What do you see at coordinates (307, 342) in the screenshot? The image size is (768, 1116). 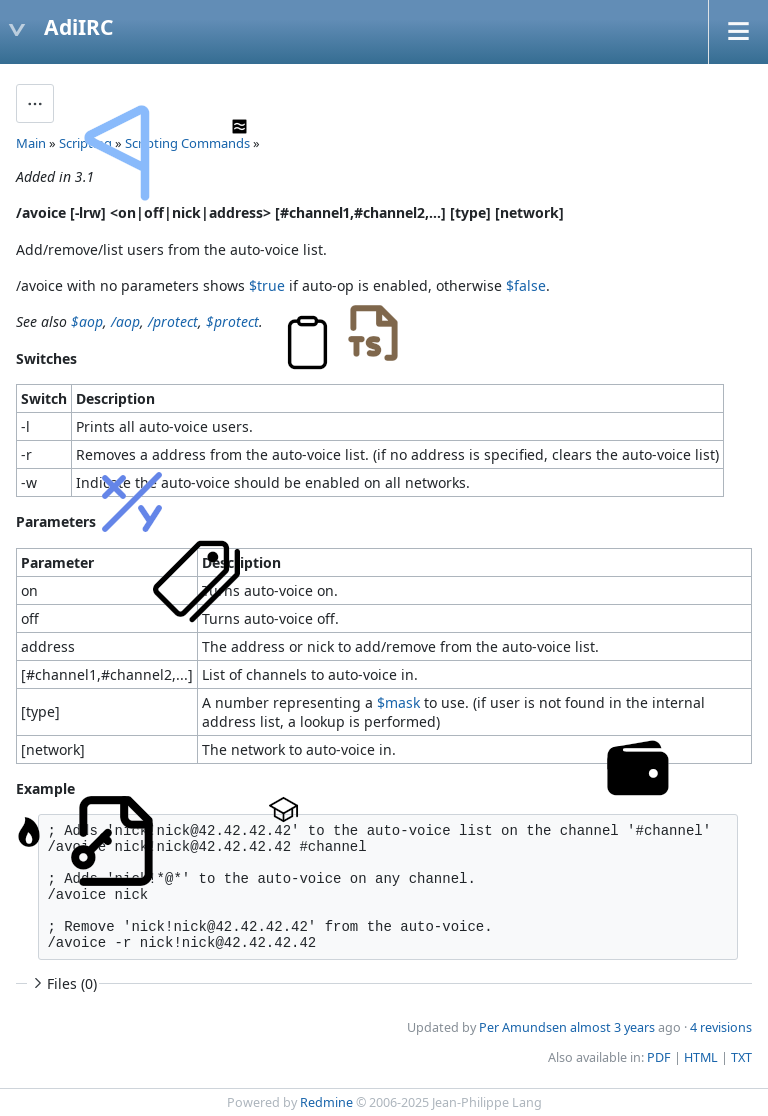 I see `access clipboard contents` at bounding box center [307, 342].